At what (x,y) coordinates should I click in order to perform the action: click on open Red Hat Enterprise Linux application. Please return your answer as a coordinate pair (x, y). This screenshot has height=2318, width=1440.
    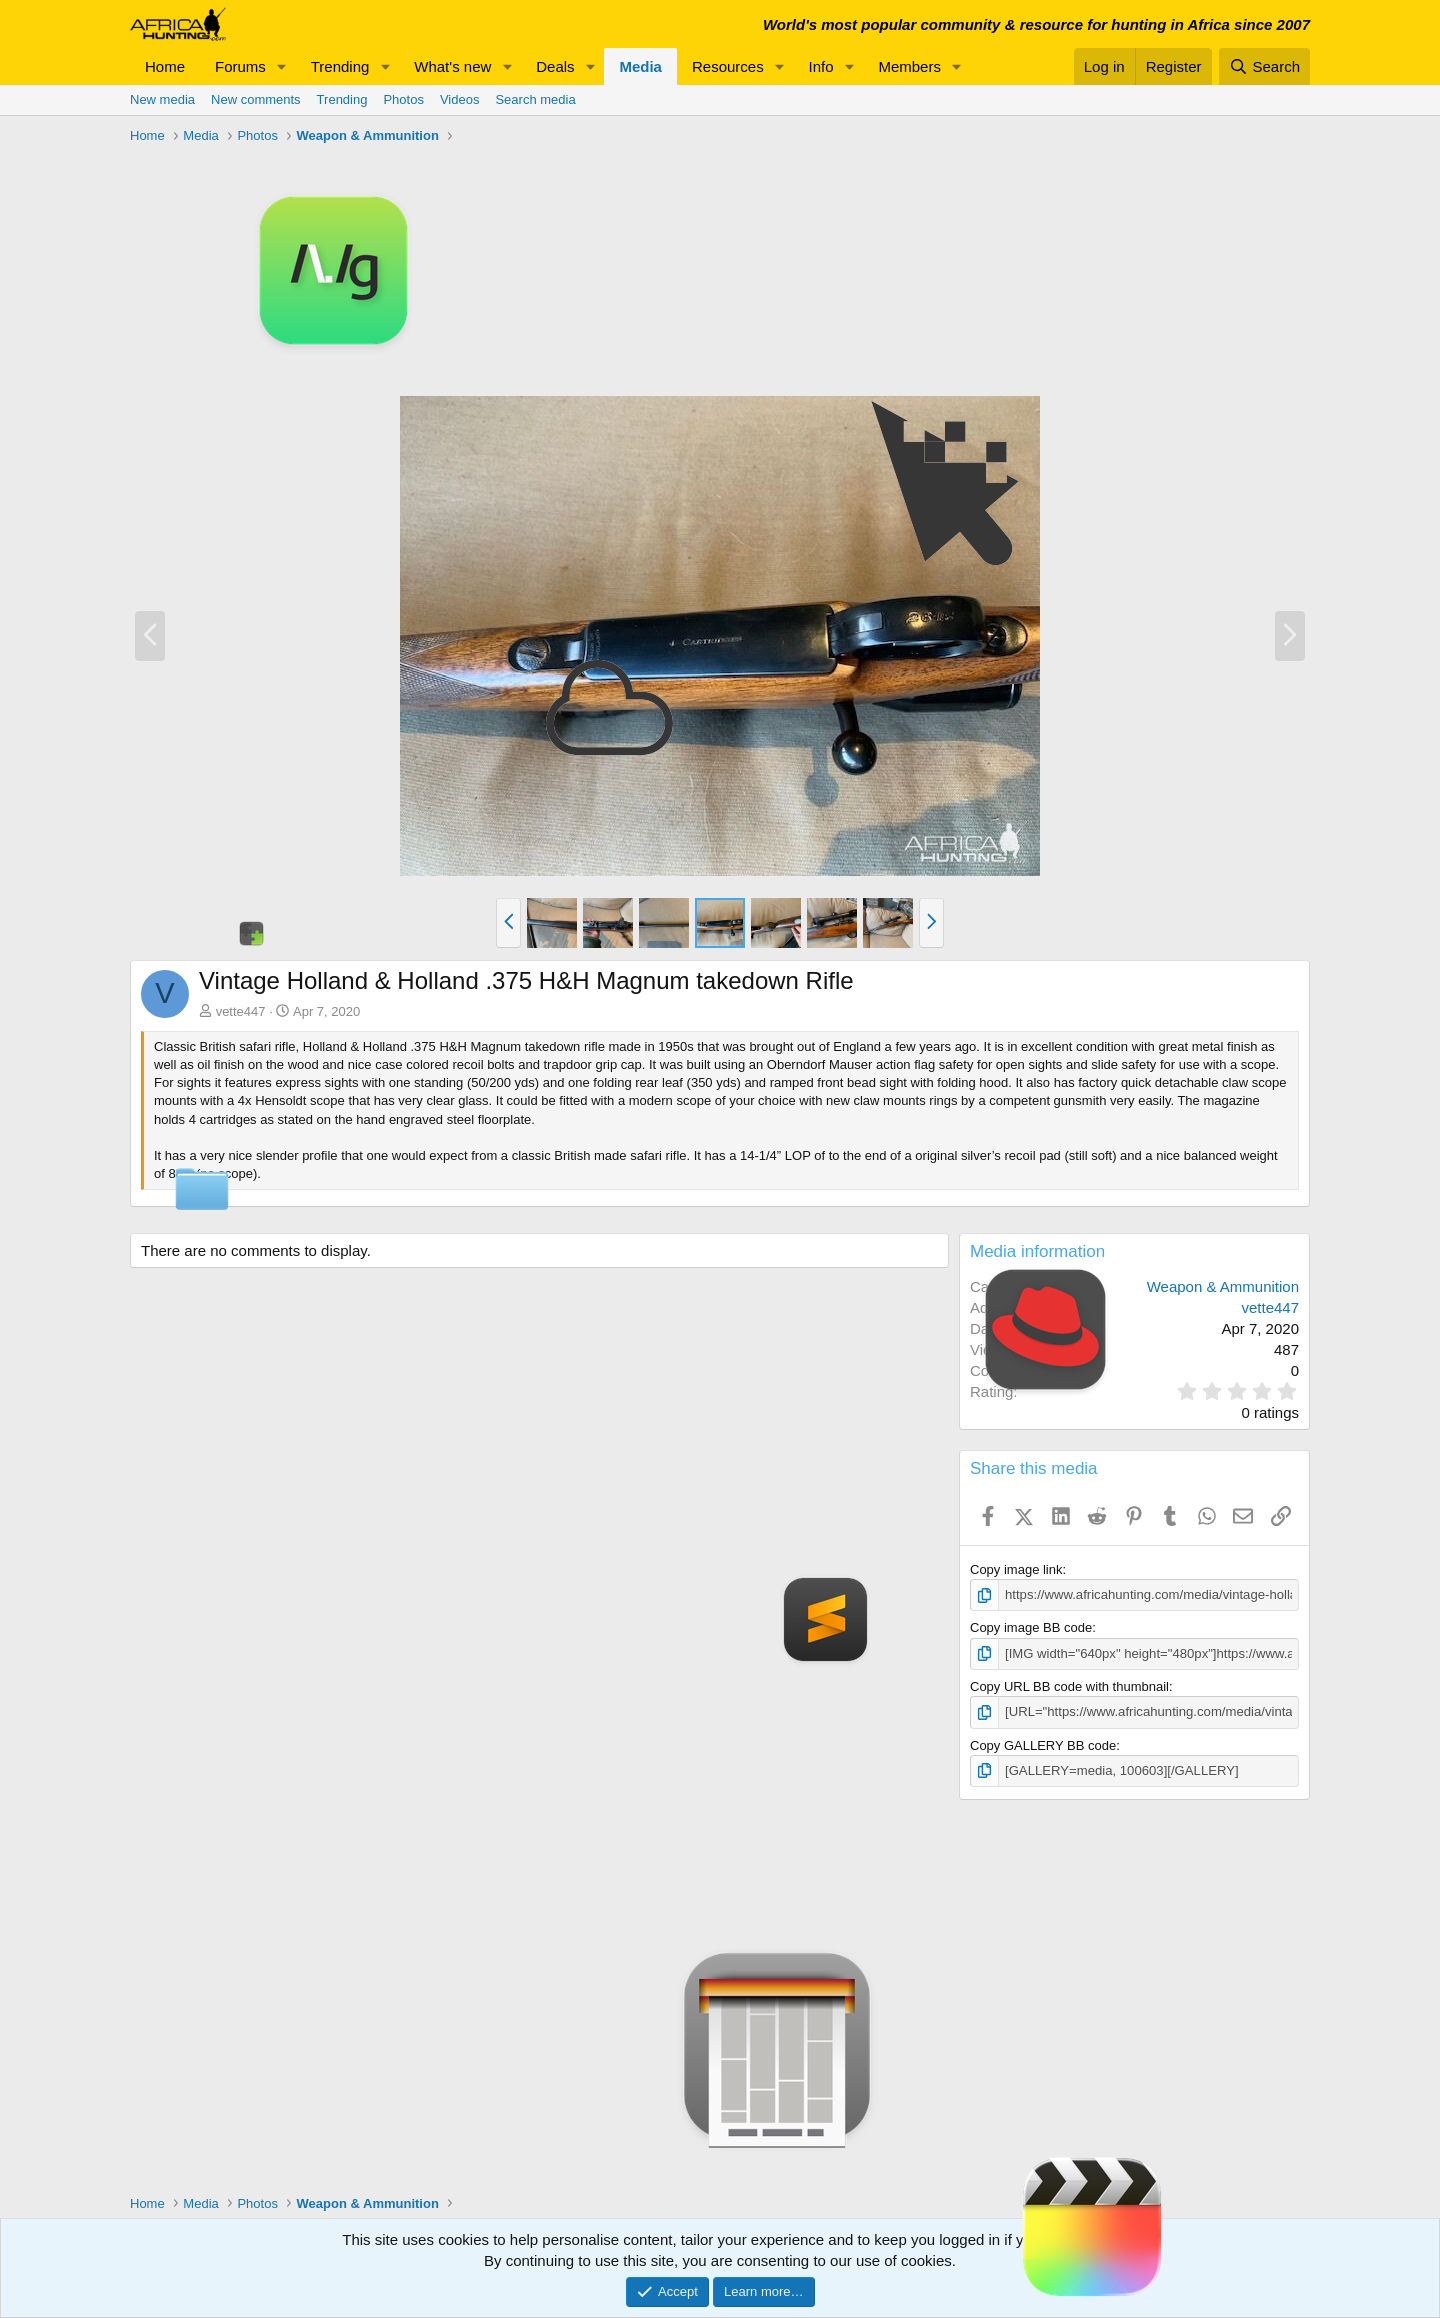
    Looking at the image, I should click on (1045, 1329).